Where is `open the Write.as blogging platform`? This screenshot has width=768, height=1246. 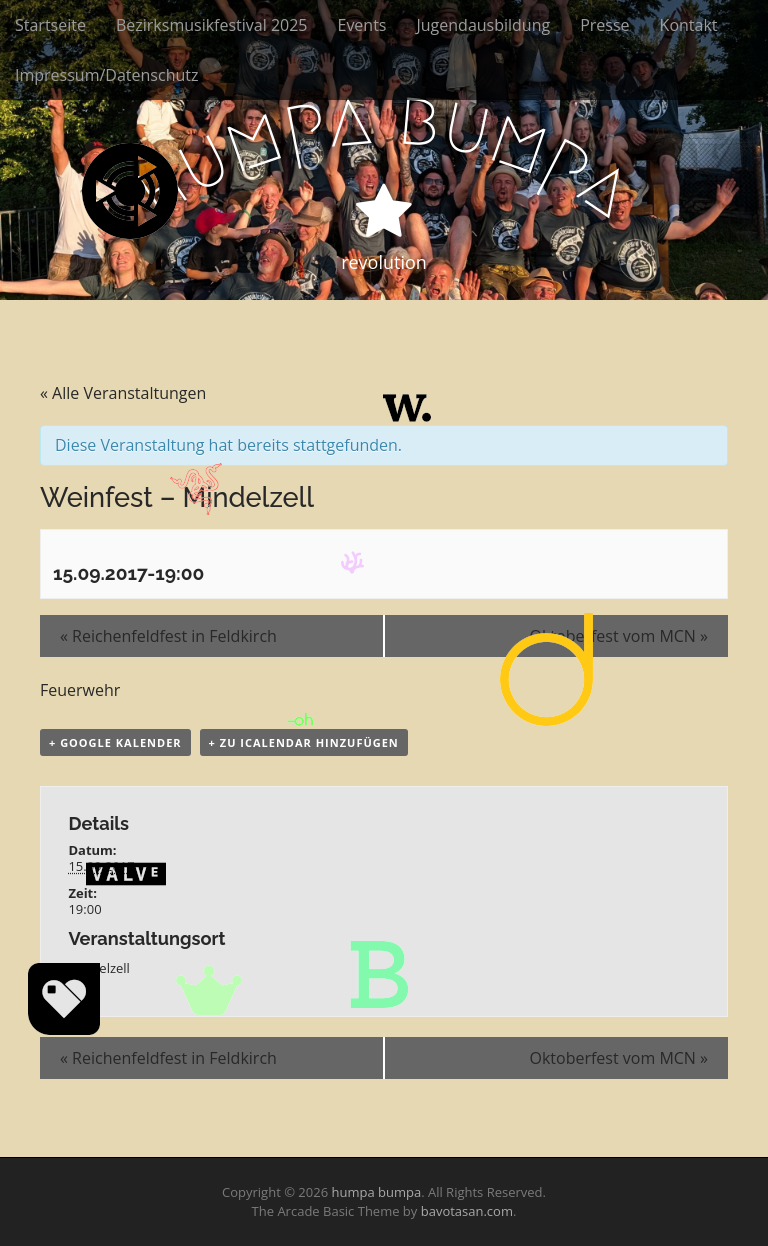 open the Write.as blogging platform is located at coordinates (407, 408).